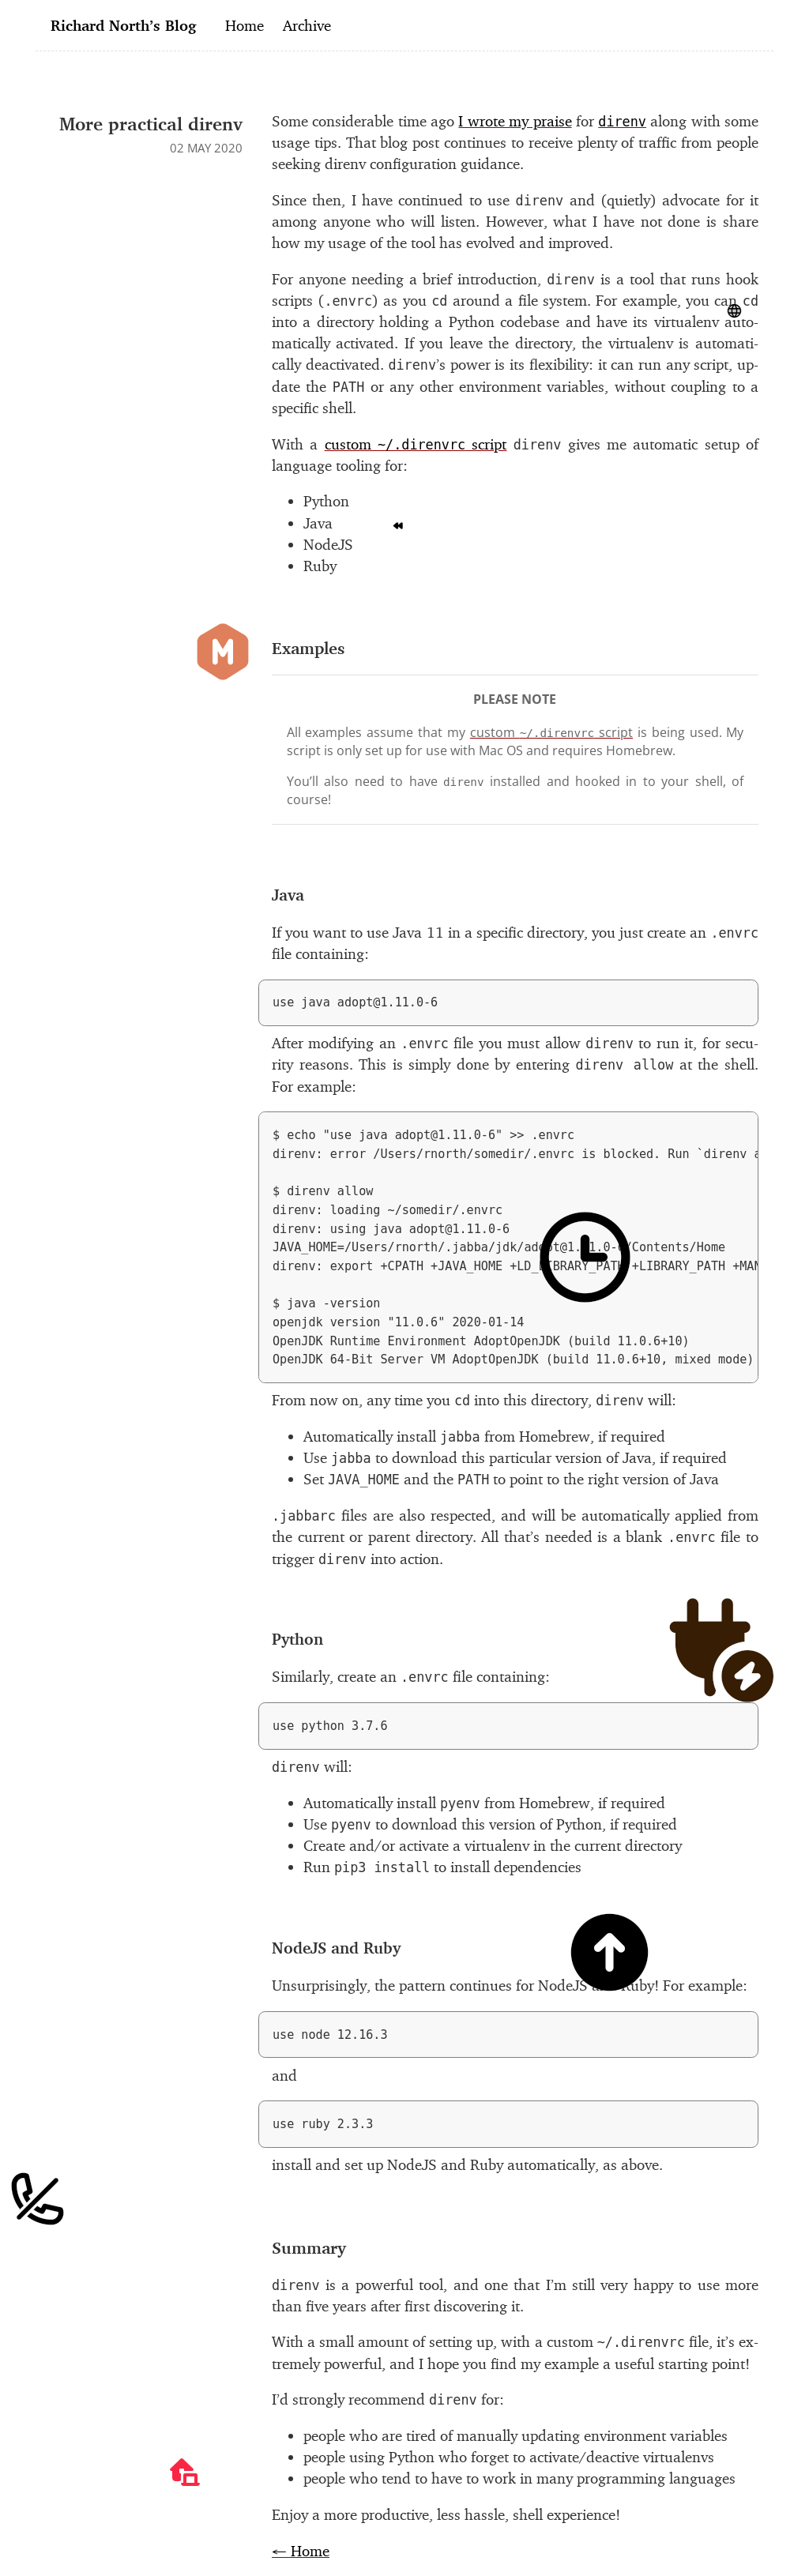 This screenshot has width=809, height=2576. Describe the element at coordinates (585, 1257) in the screenshot. I see `view time or clock settings` at that location.